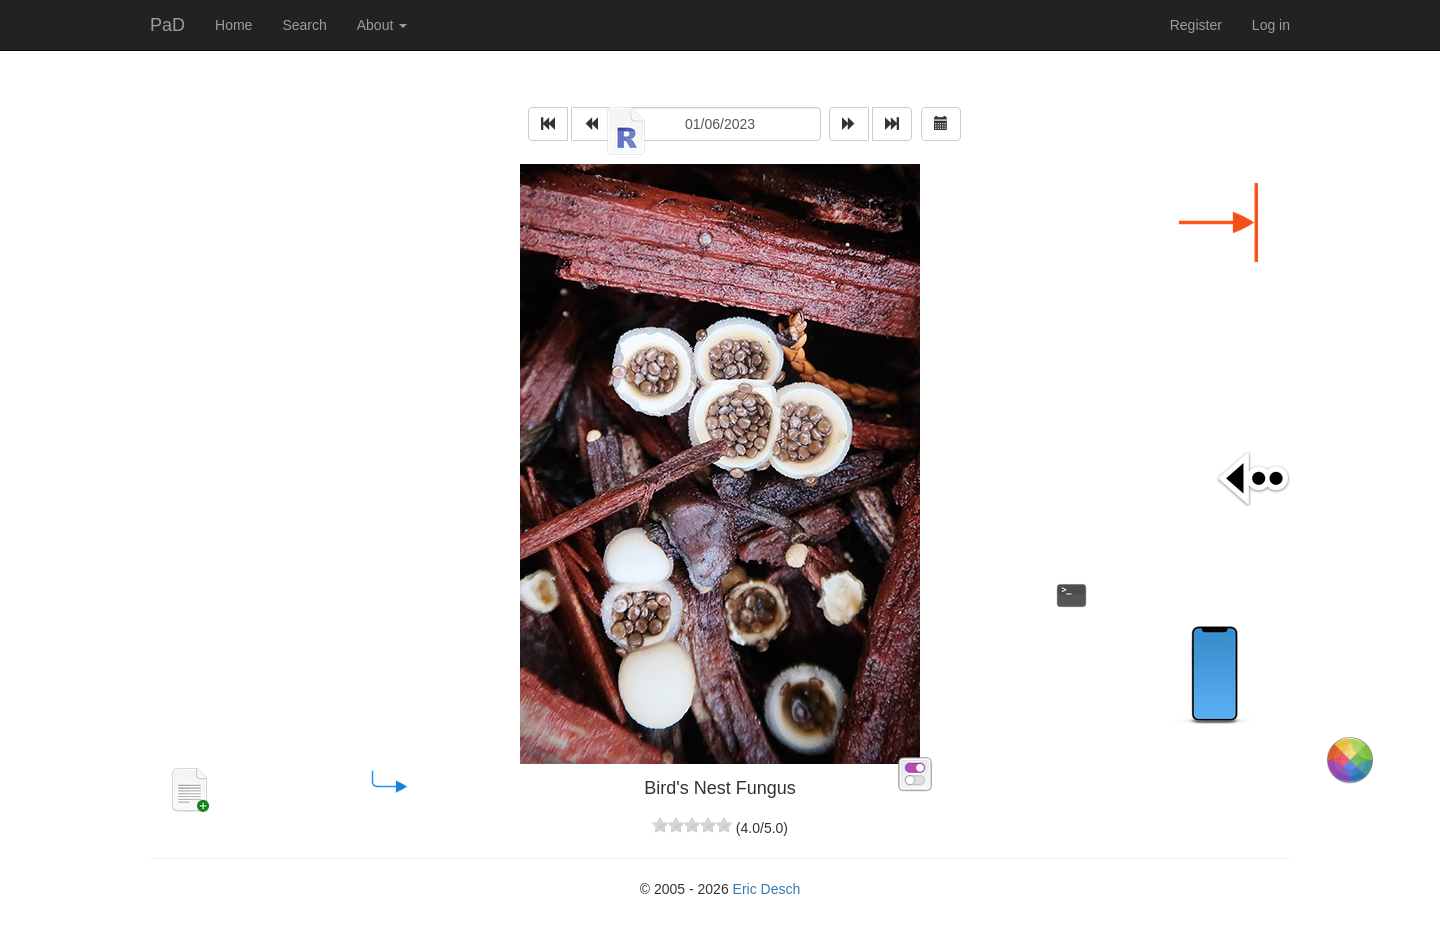 The height and width of the screenshot is (929, 1440). I want to click on access color and theme preferences, so click(1350, 760).